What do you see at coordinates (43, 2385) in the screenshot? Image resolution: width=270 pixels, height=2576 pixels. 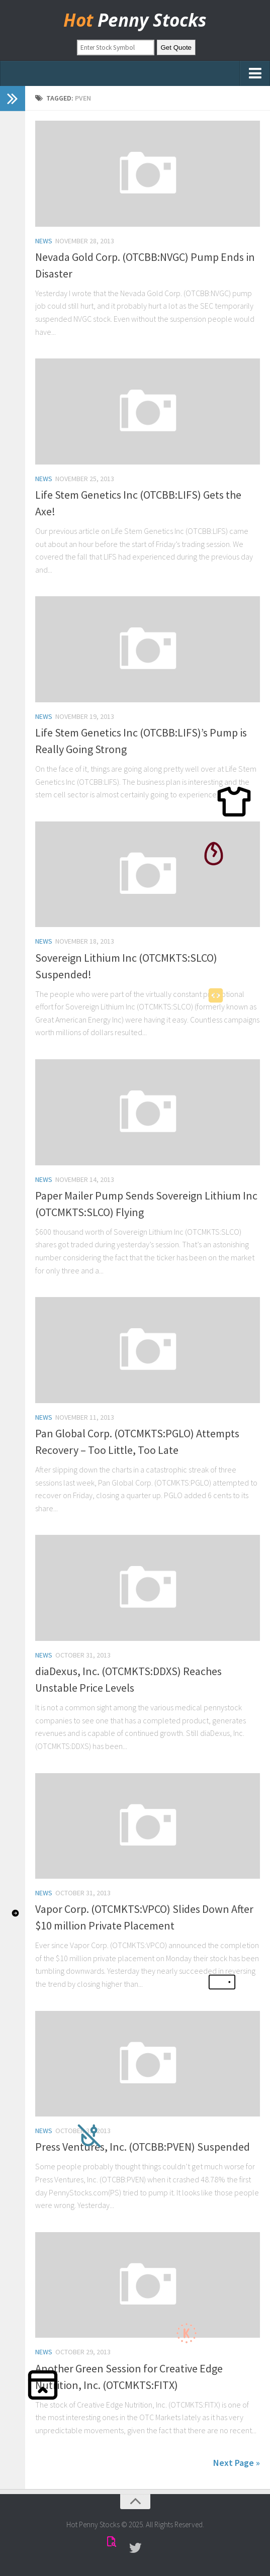 I see `collapse the navigation bar` at bounding box center [43, 2385].